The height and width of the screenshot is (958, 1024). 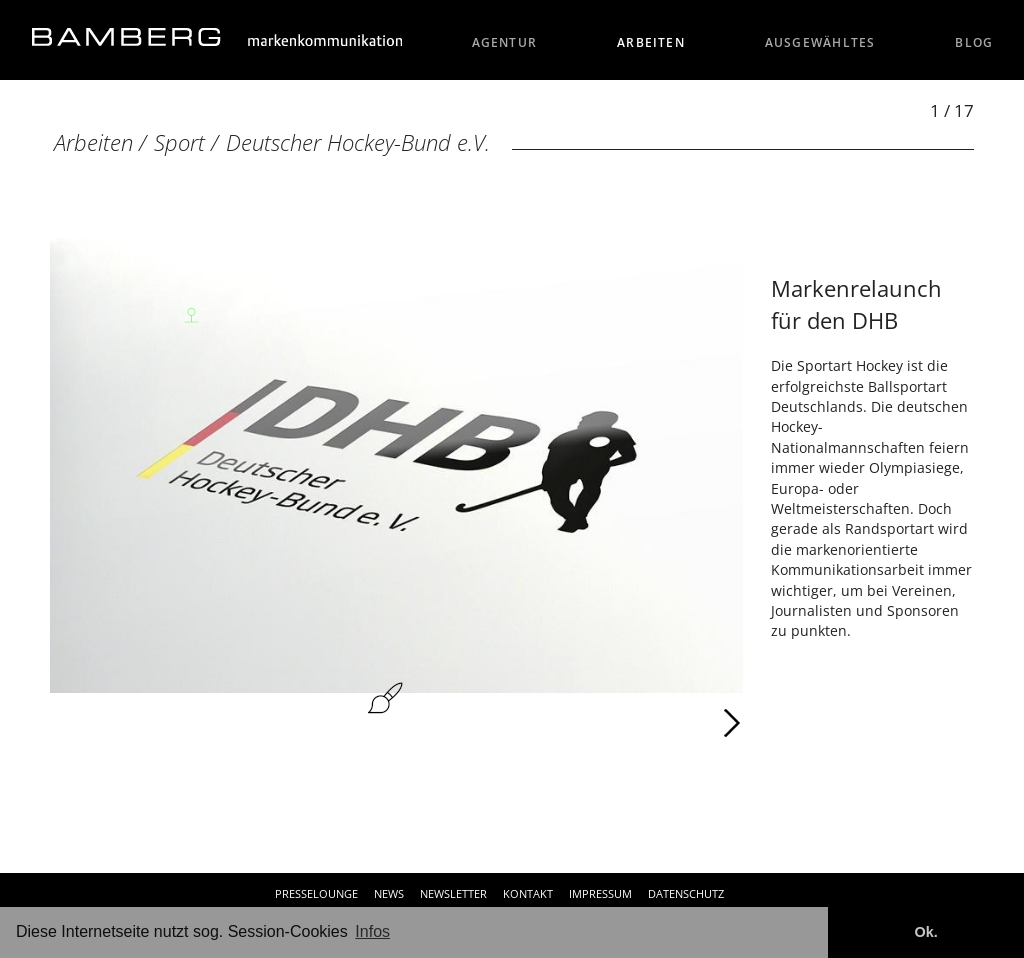 What do you see at coordinates (191, 315) in the screenshot?
I see `mark a location on the map` at bounding box center [191, 315].